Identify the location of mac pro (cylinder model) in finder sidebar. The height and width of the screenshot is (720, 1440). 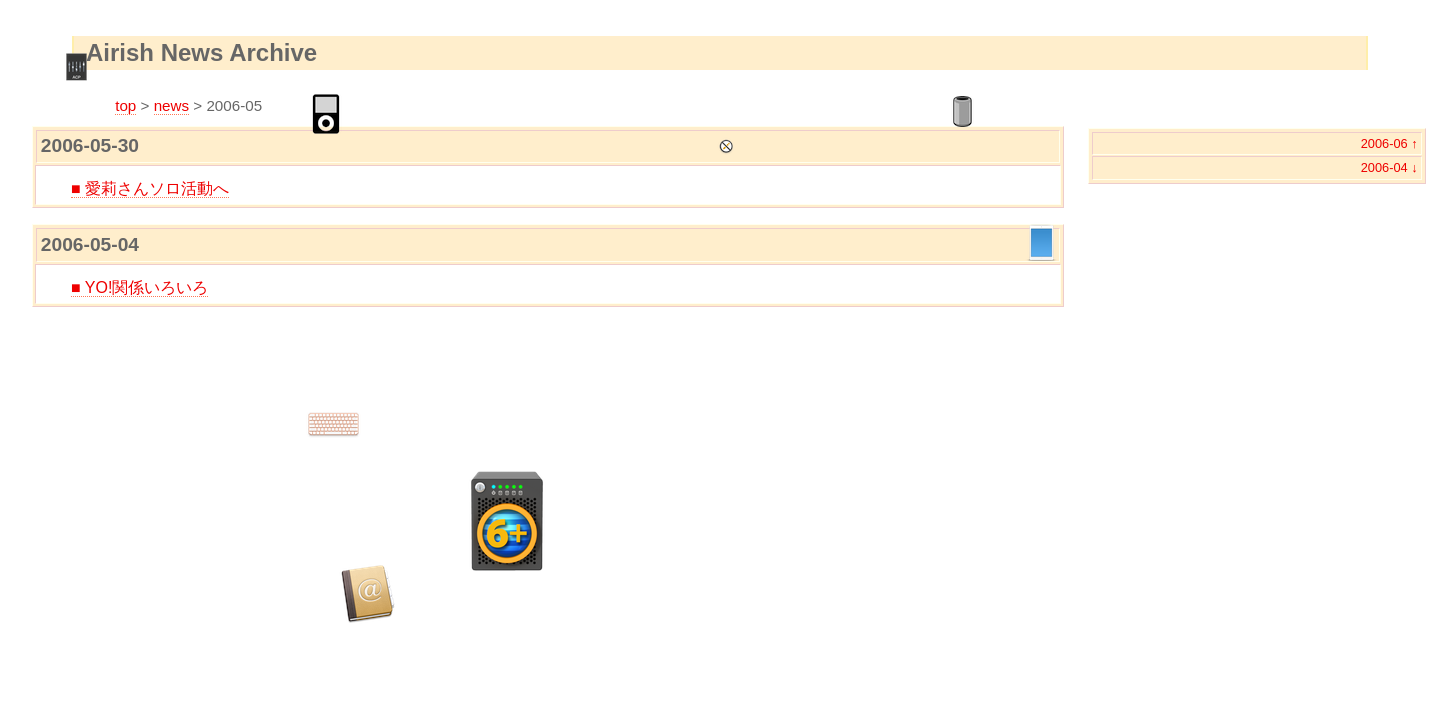
(962, 111).